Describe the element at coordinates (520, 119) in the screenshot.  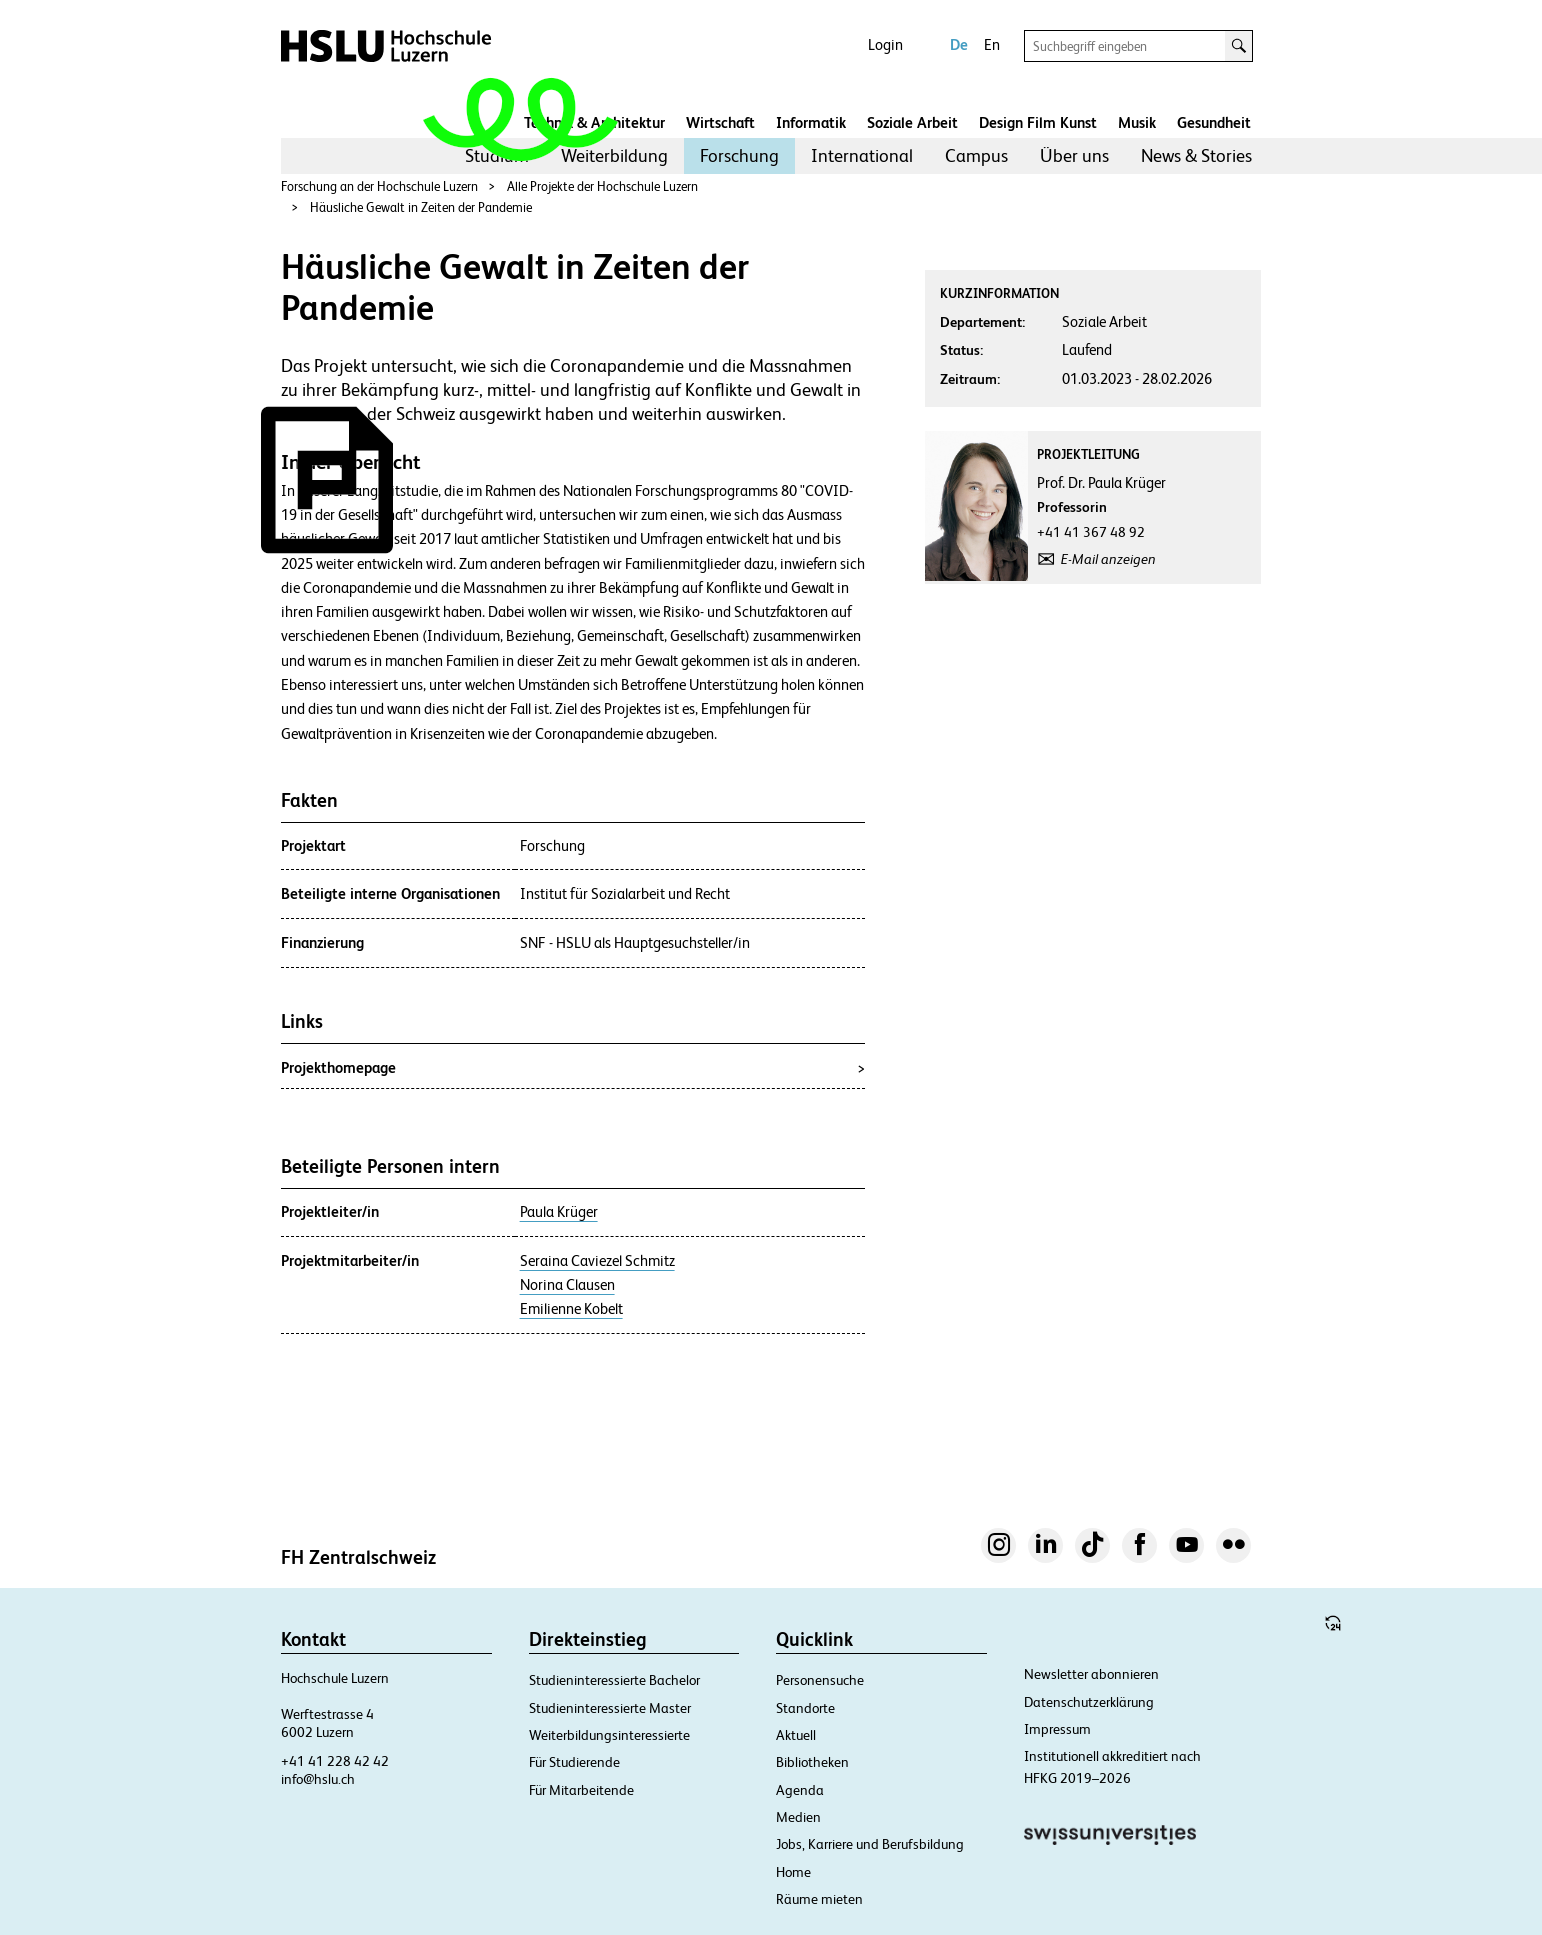
I see `visit teespring storefront` at that location.